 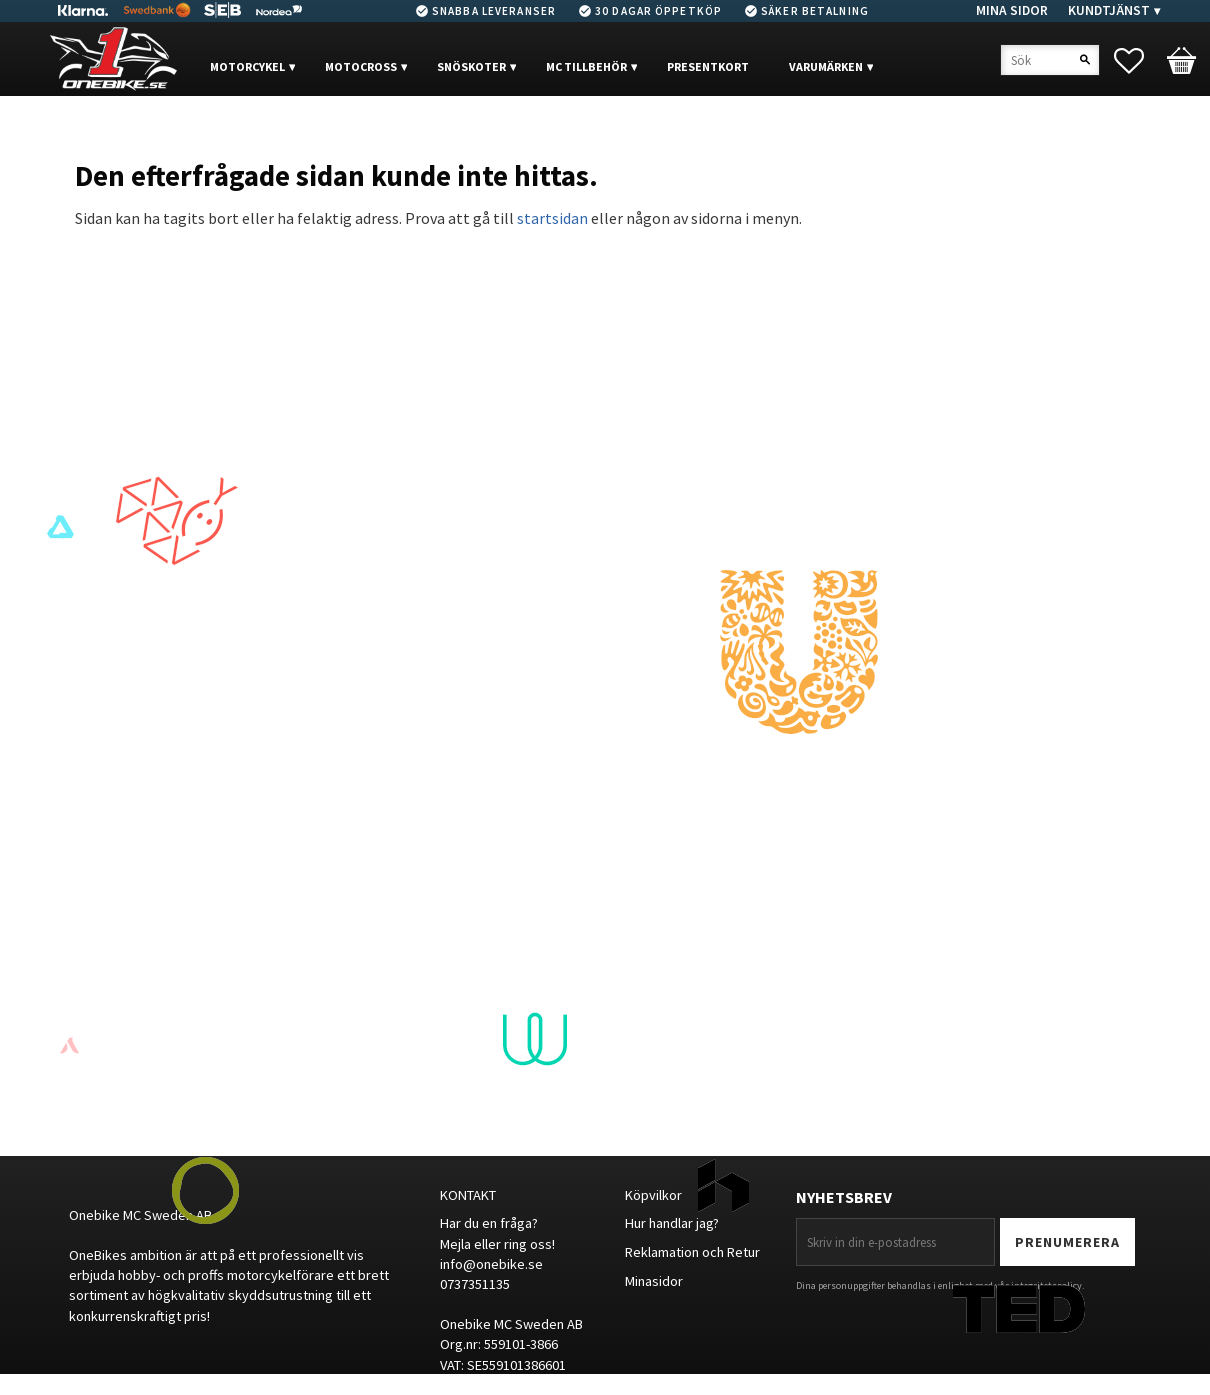 I want to click on open the Hearth app, so click(x=723, y=1185).